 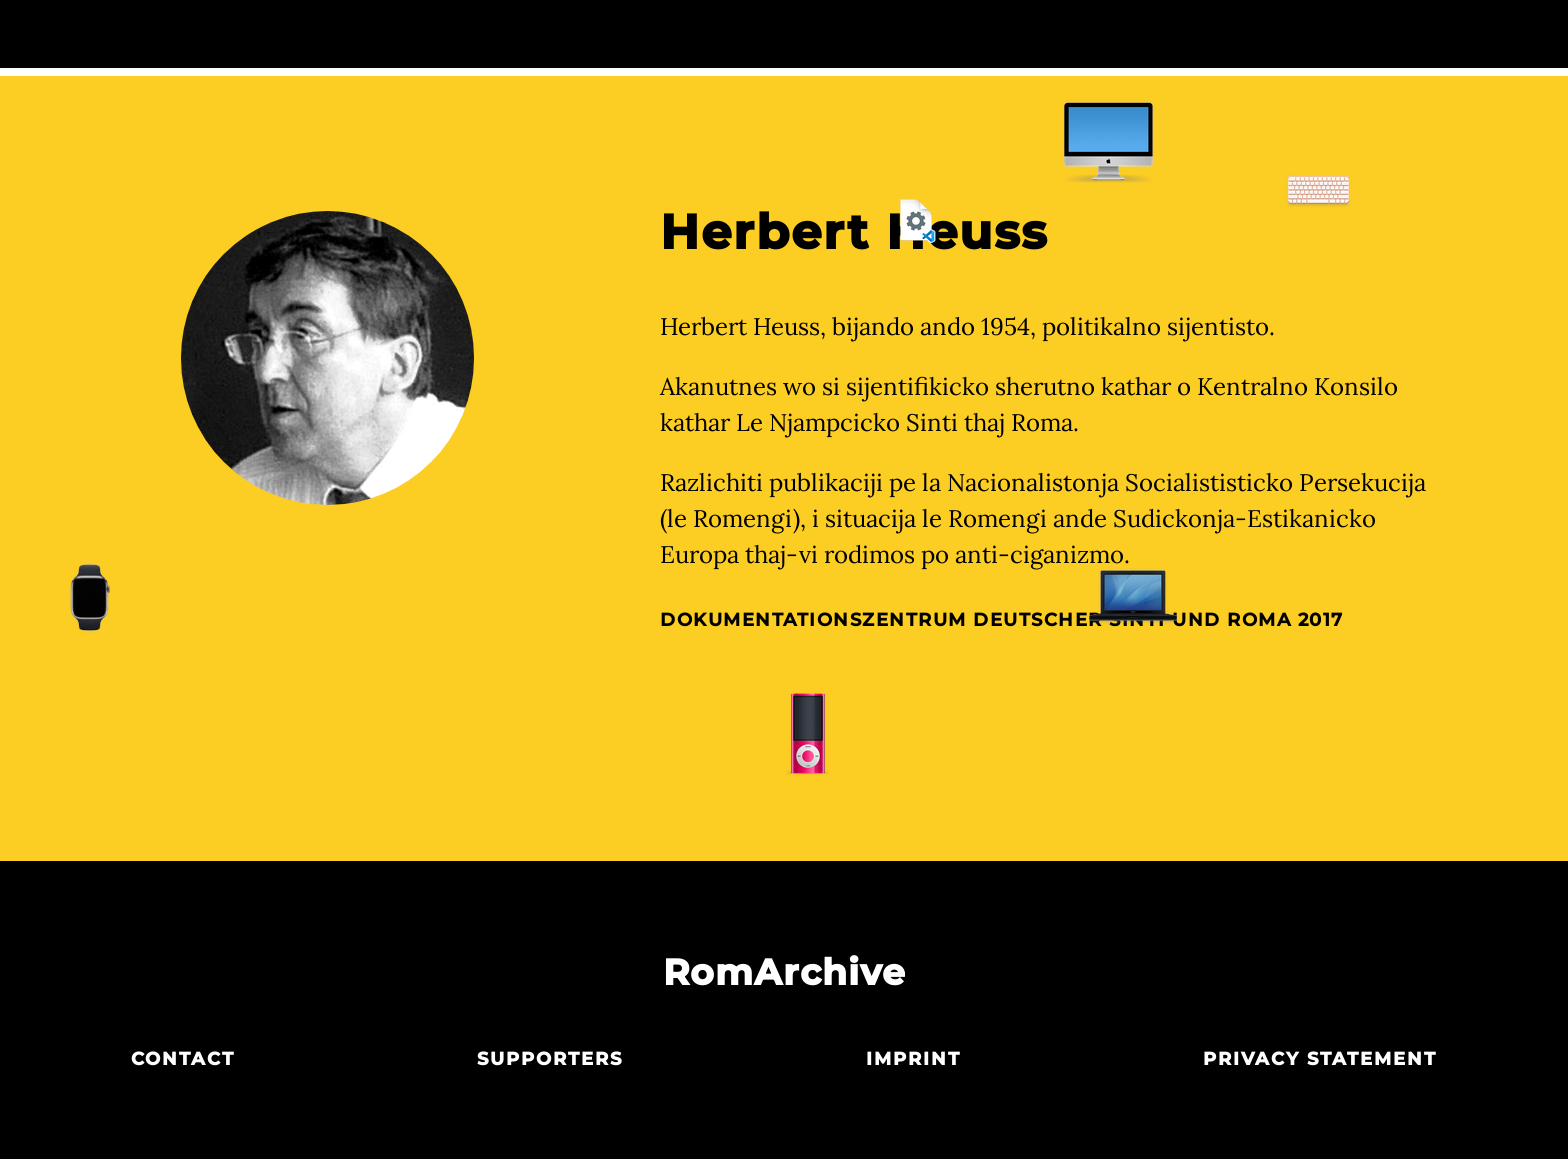 What do you see at coordinates (916, 221) in the screenshot?
I see `open configuration settings` at bounding box center [916, 221].